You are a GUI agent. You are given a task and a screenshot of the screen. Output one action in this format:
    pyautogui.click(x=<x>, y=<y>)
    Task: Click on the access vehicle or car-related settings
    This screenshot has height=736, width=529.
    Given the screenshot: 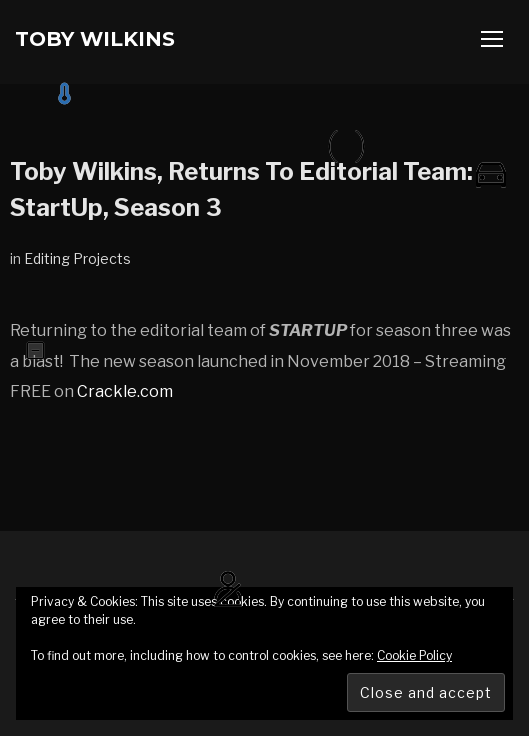 What is the action you would take?
    pyautogui.click(x=491, y=175)
    